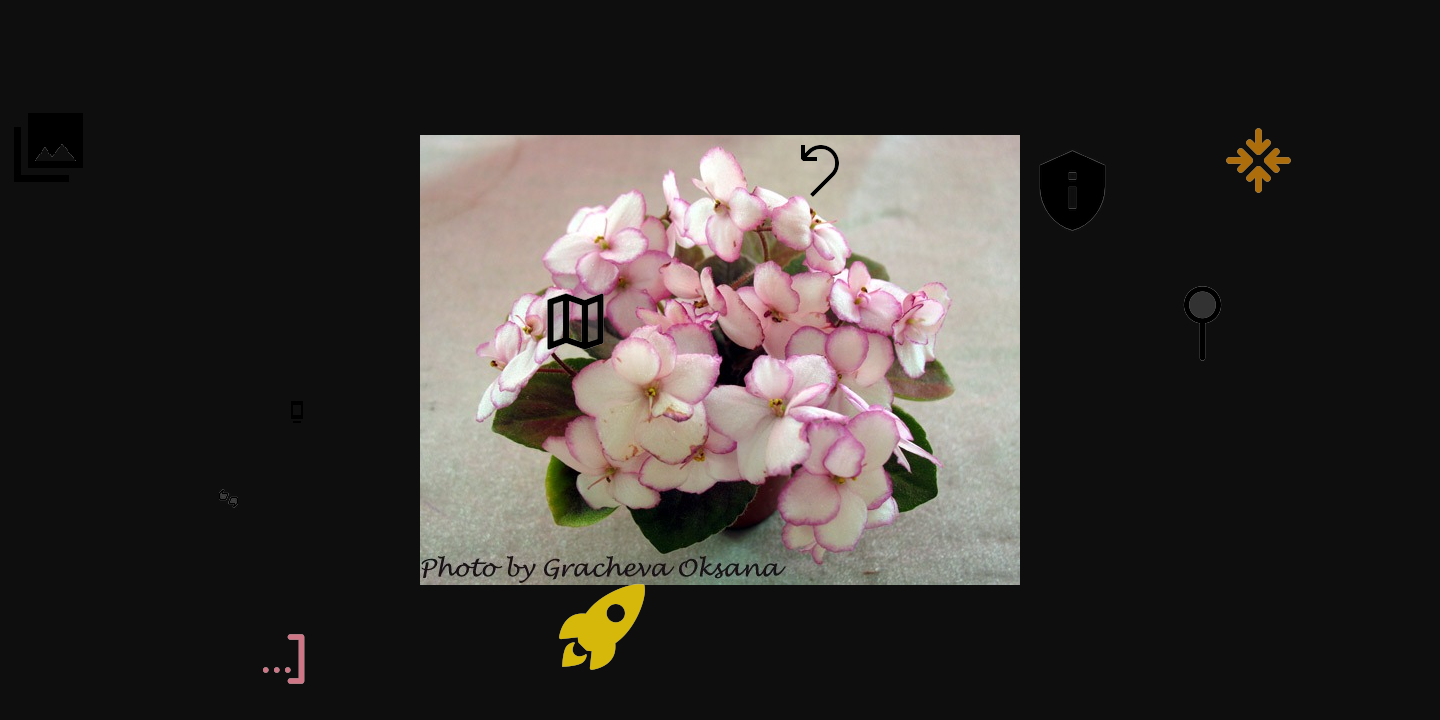 This screenshot has width=1440, height=720. What do you see at coordinates (285, 659) in the screenshot?
I see `indicates end of a code block or container` at bounding box center [285, 659].